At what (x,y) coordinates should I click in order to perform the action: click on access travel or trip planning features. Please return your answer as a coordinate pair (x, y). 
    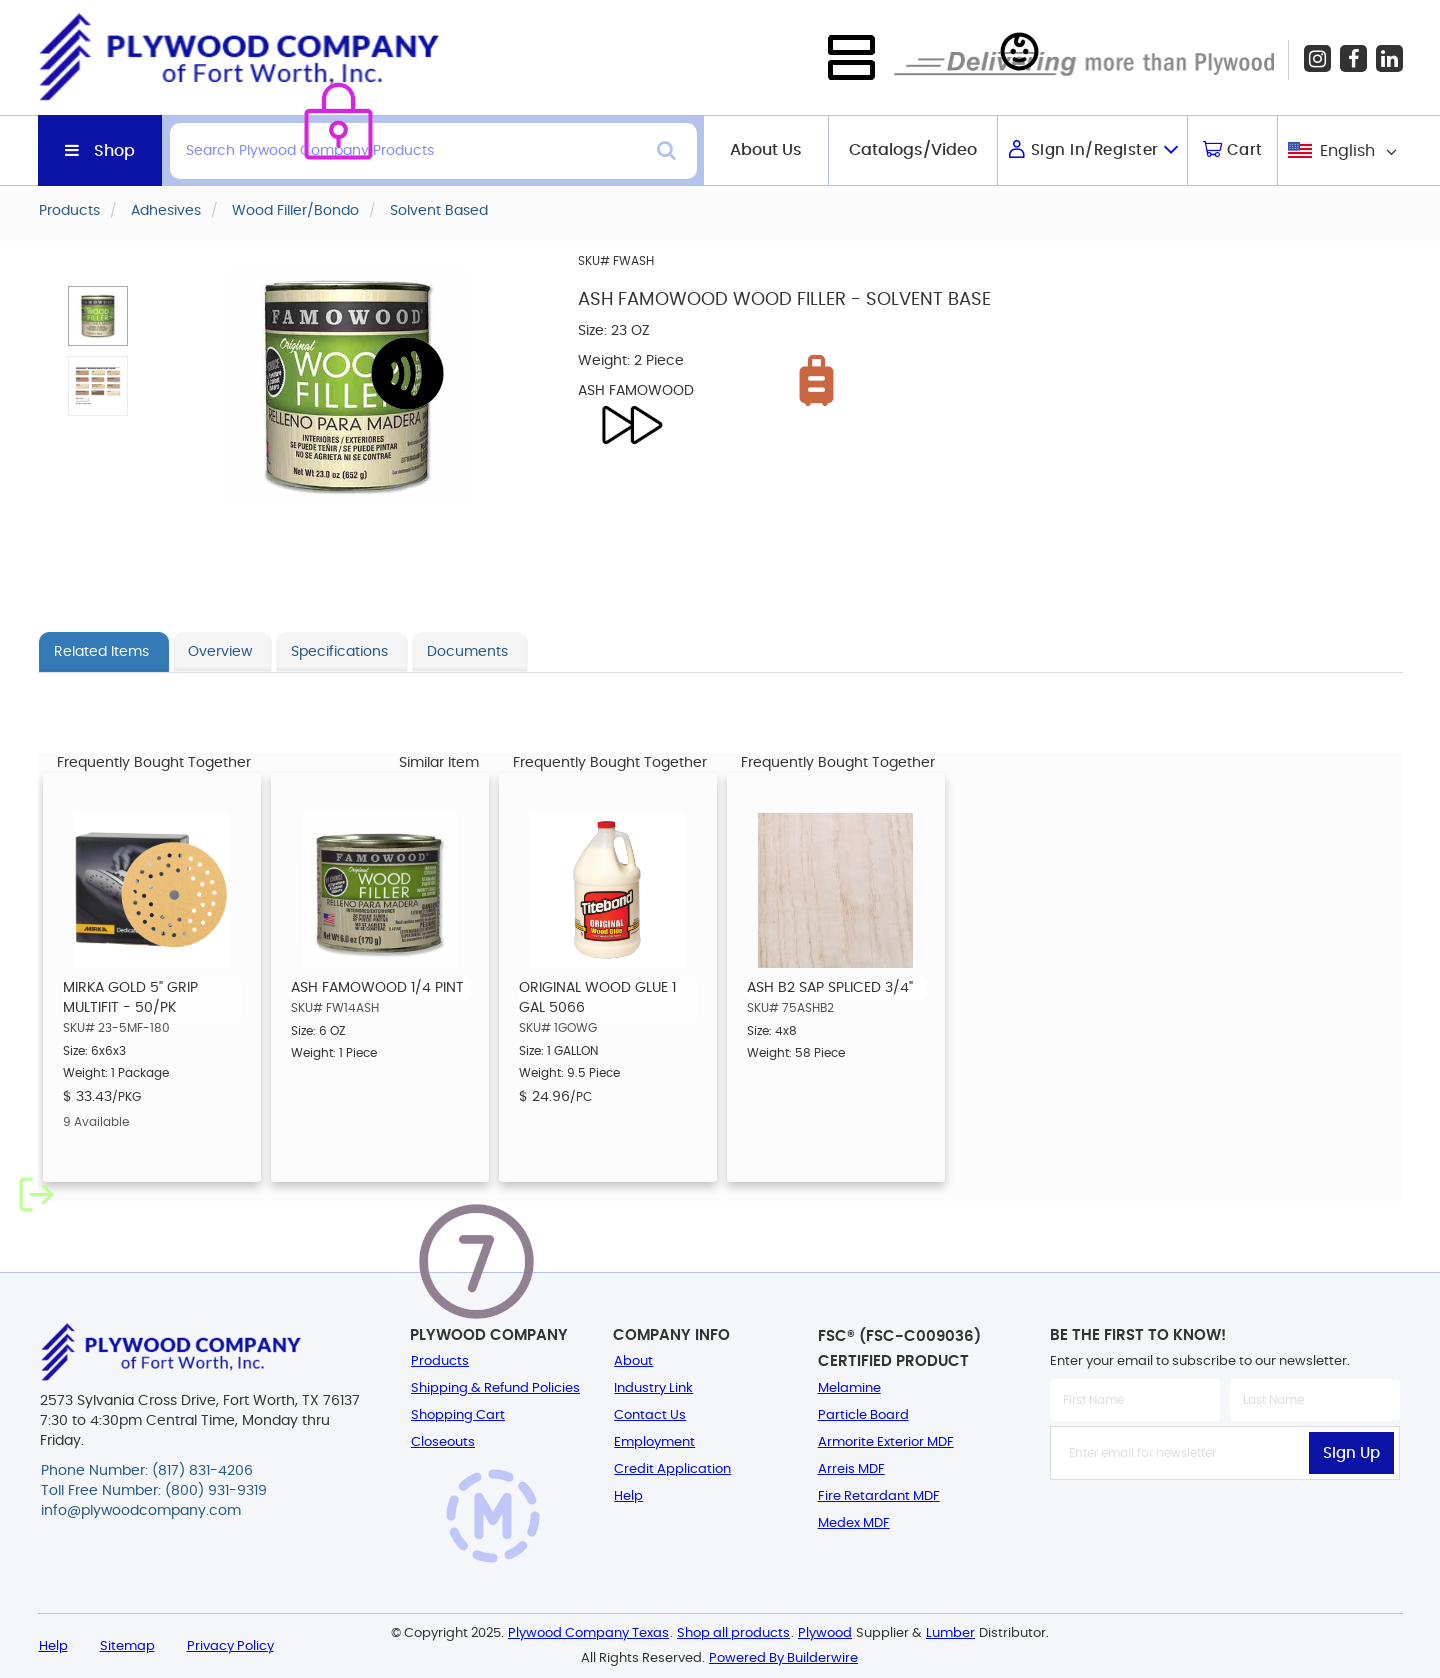
    Looking at the image, I should click on (816, 380).